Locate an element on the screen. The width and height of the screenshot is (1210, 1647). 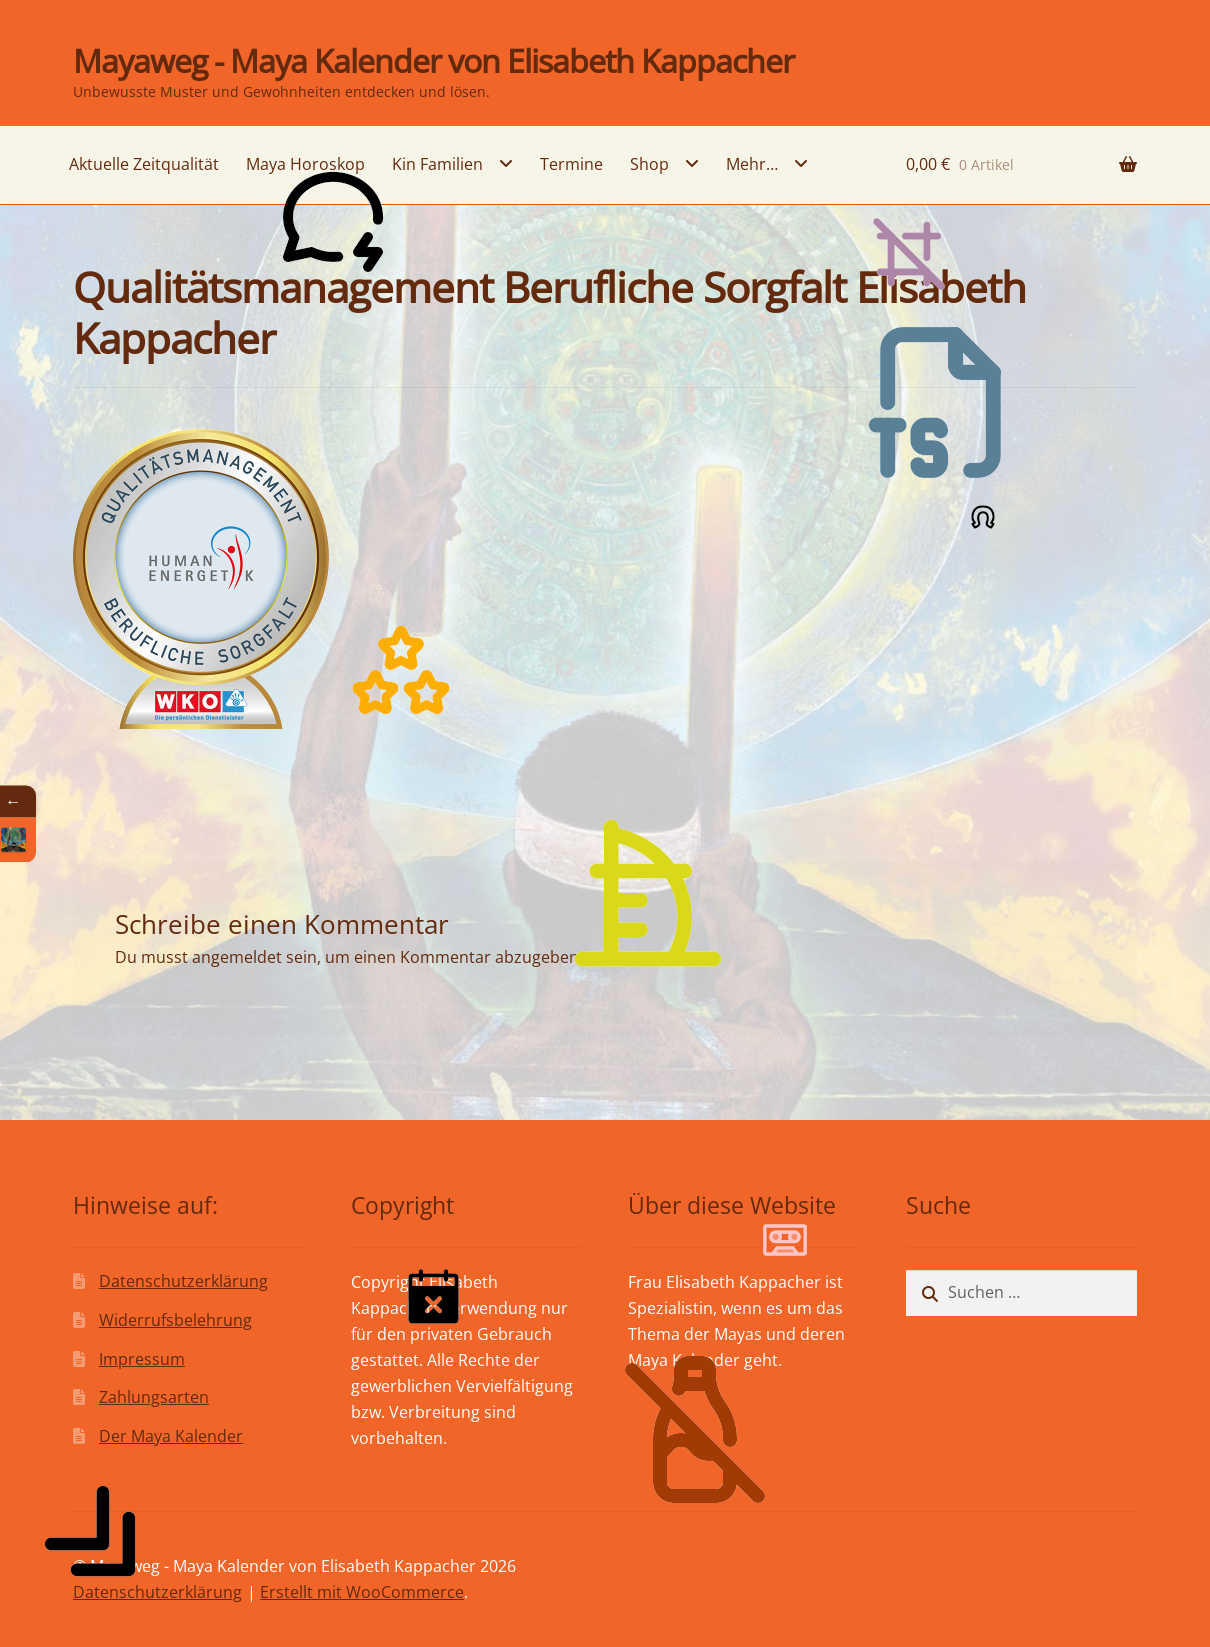
cancel or delete a scheduled event is located at coordinates (433, 1298).